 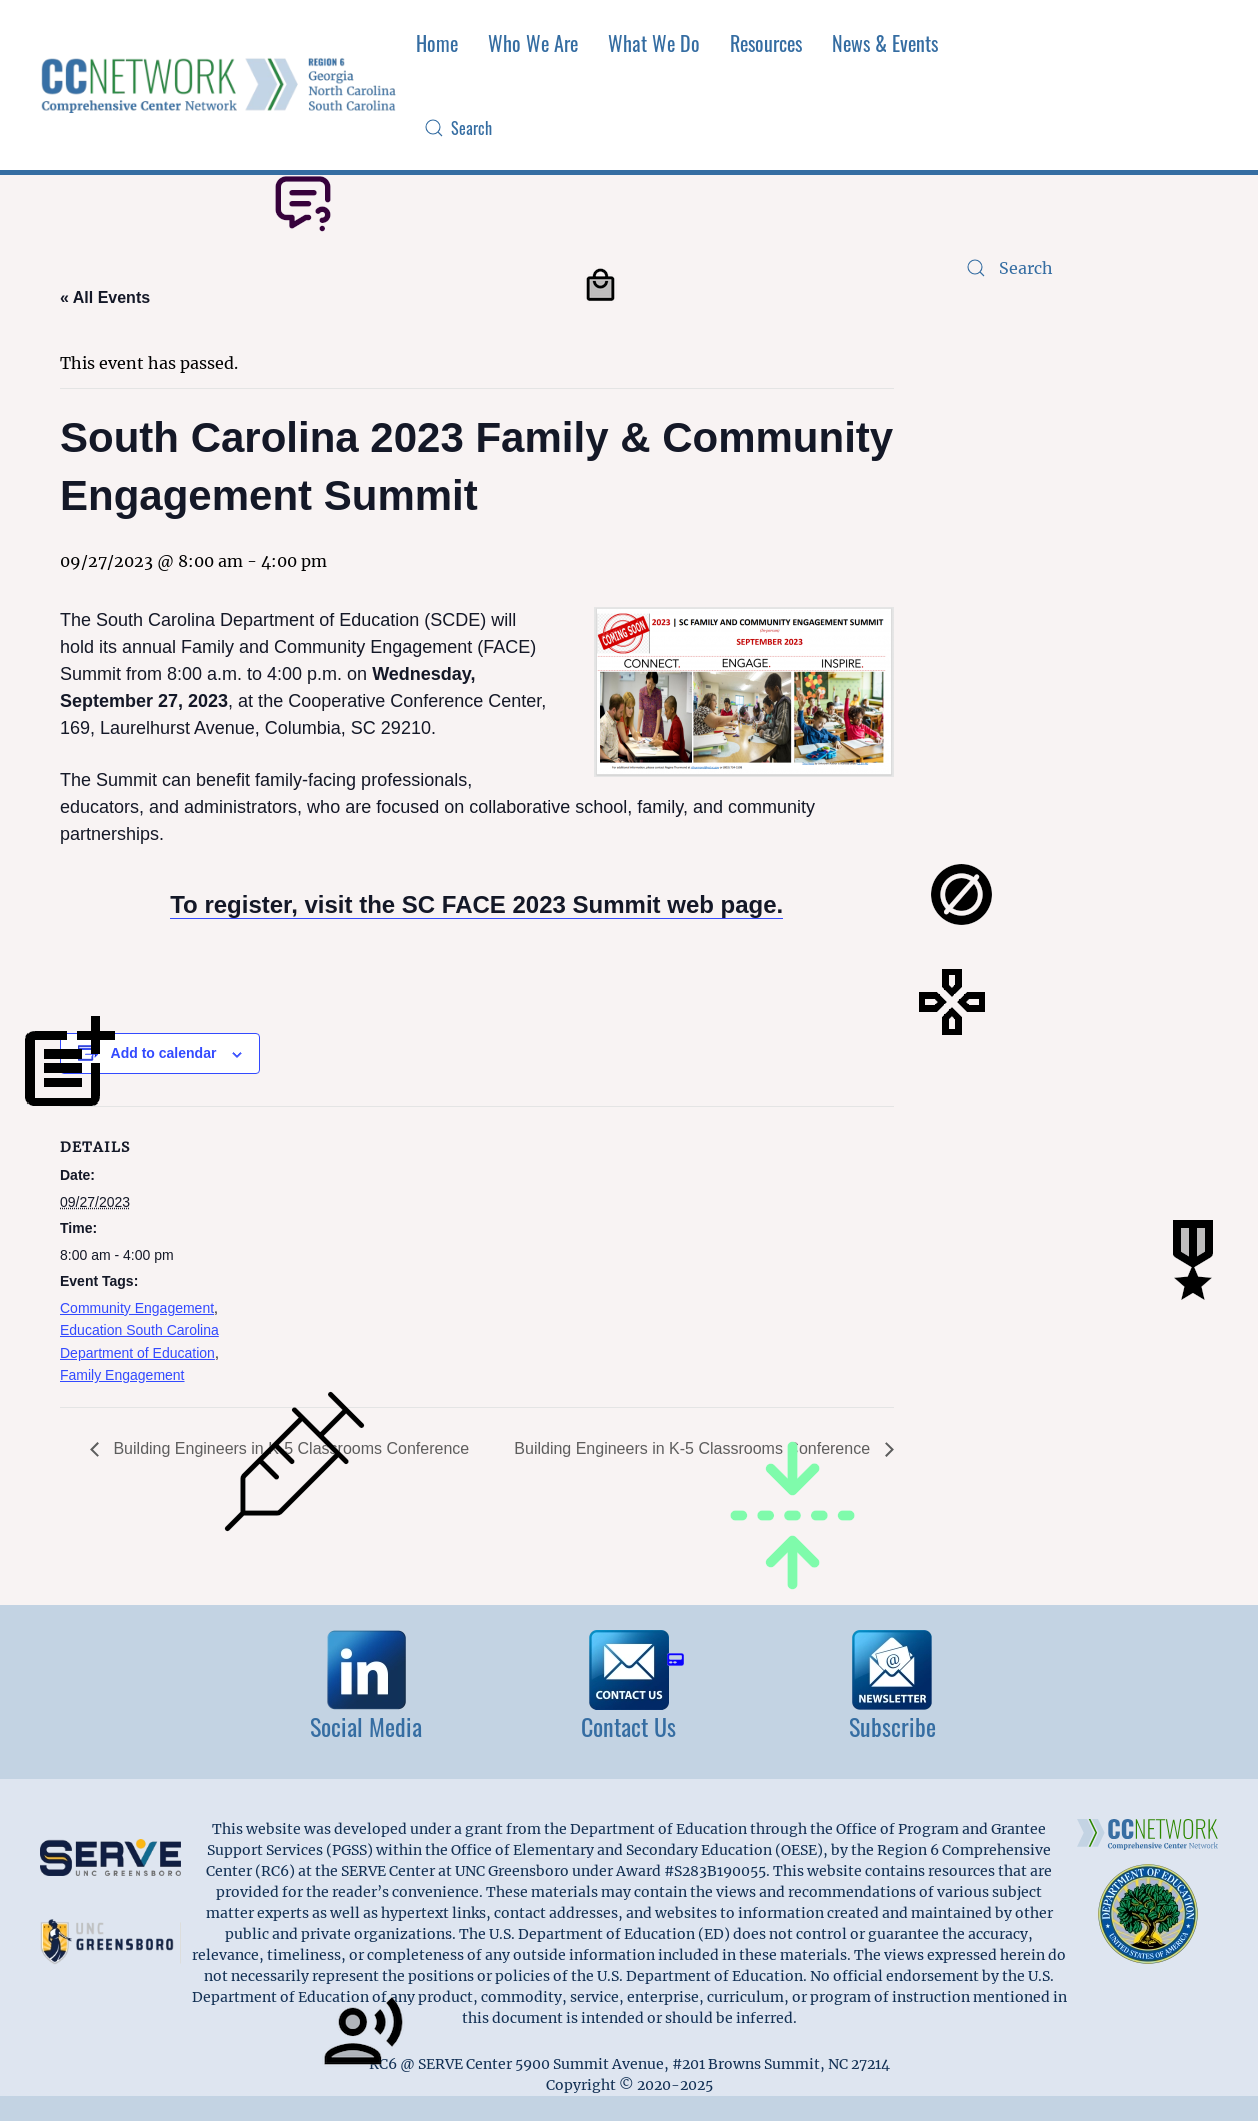 I want to click on create a new post or document, so click(x=67, y=1063).